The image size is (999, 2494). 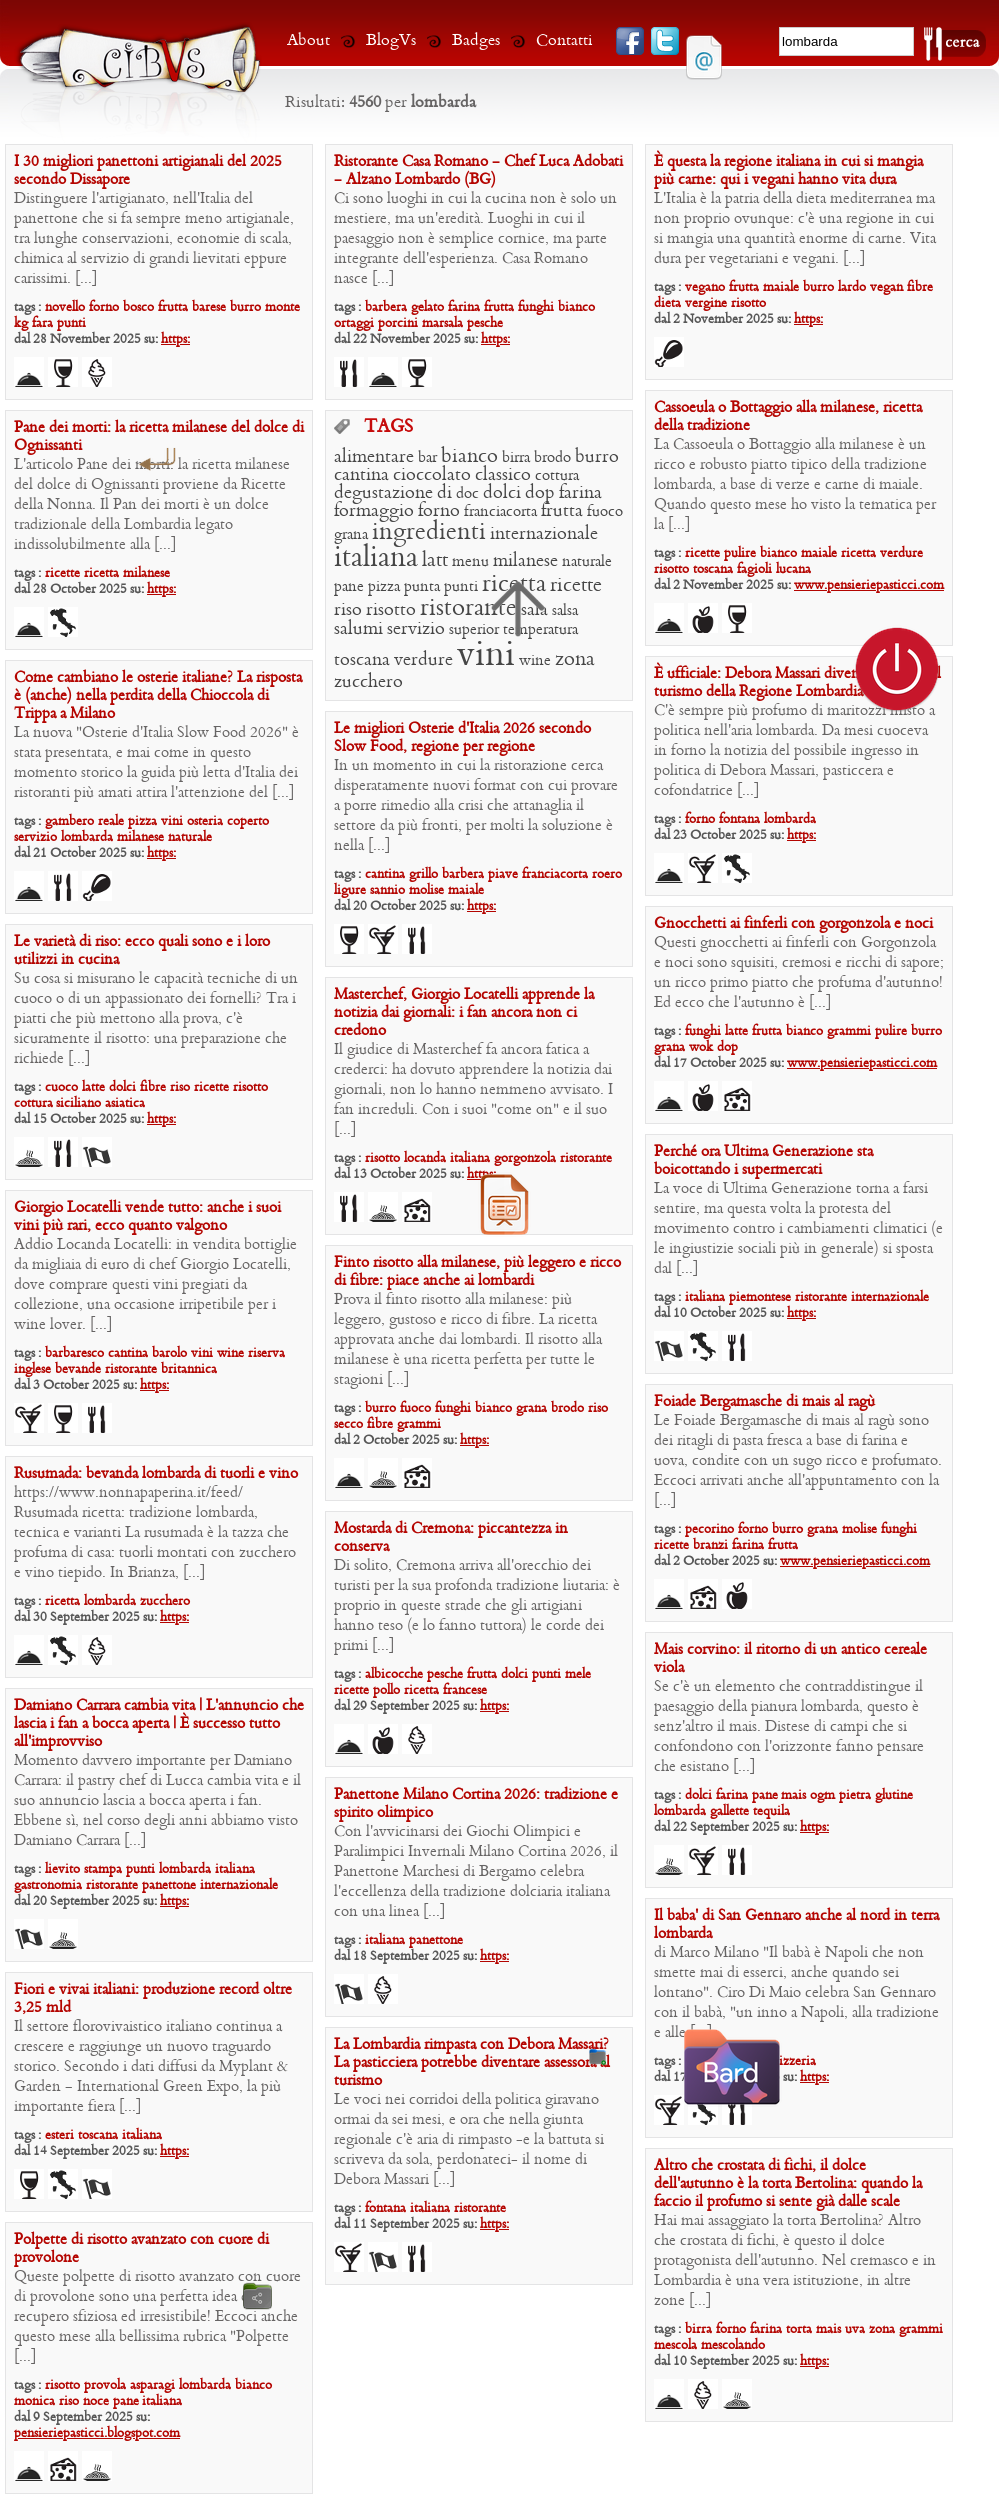 I want to click on an email message file or attachment, so click(x=704, y=57).